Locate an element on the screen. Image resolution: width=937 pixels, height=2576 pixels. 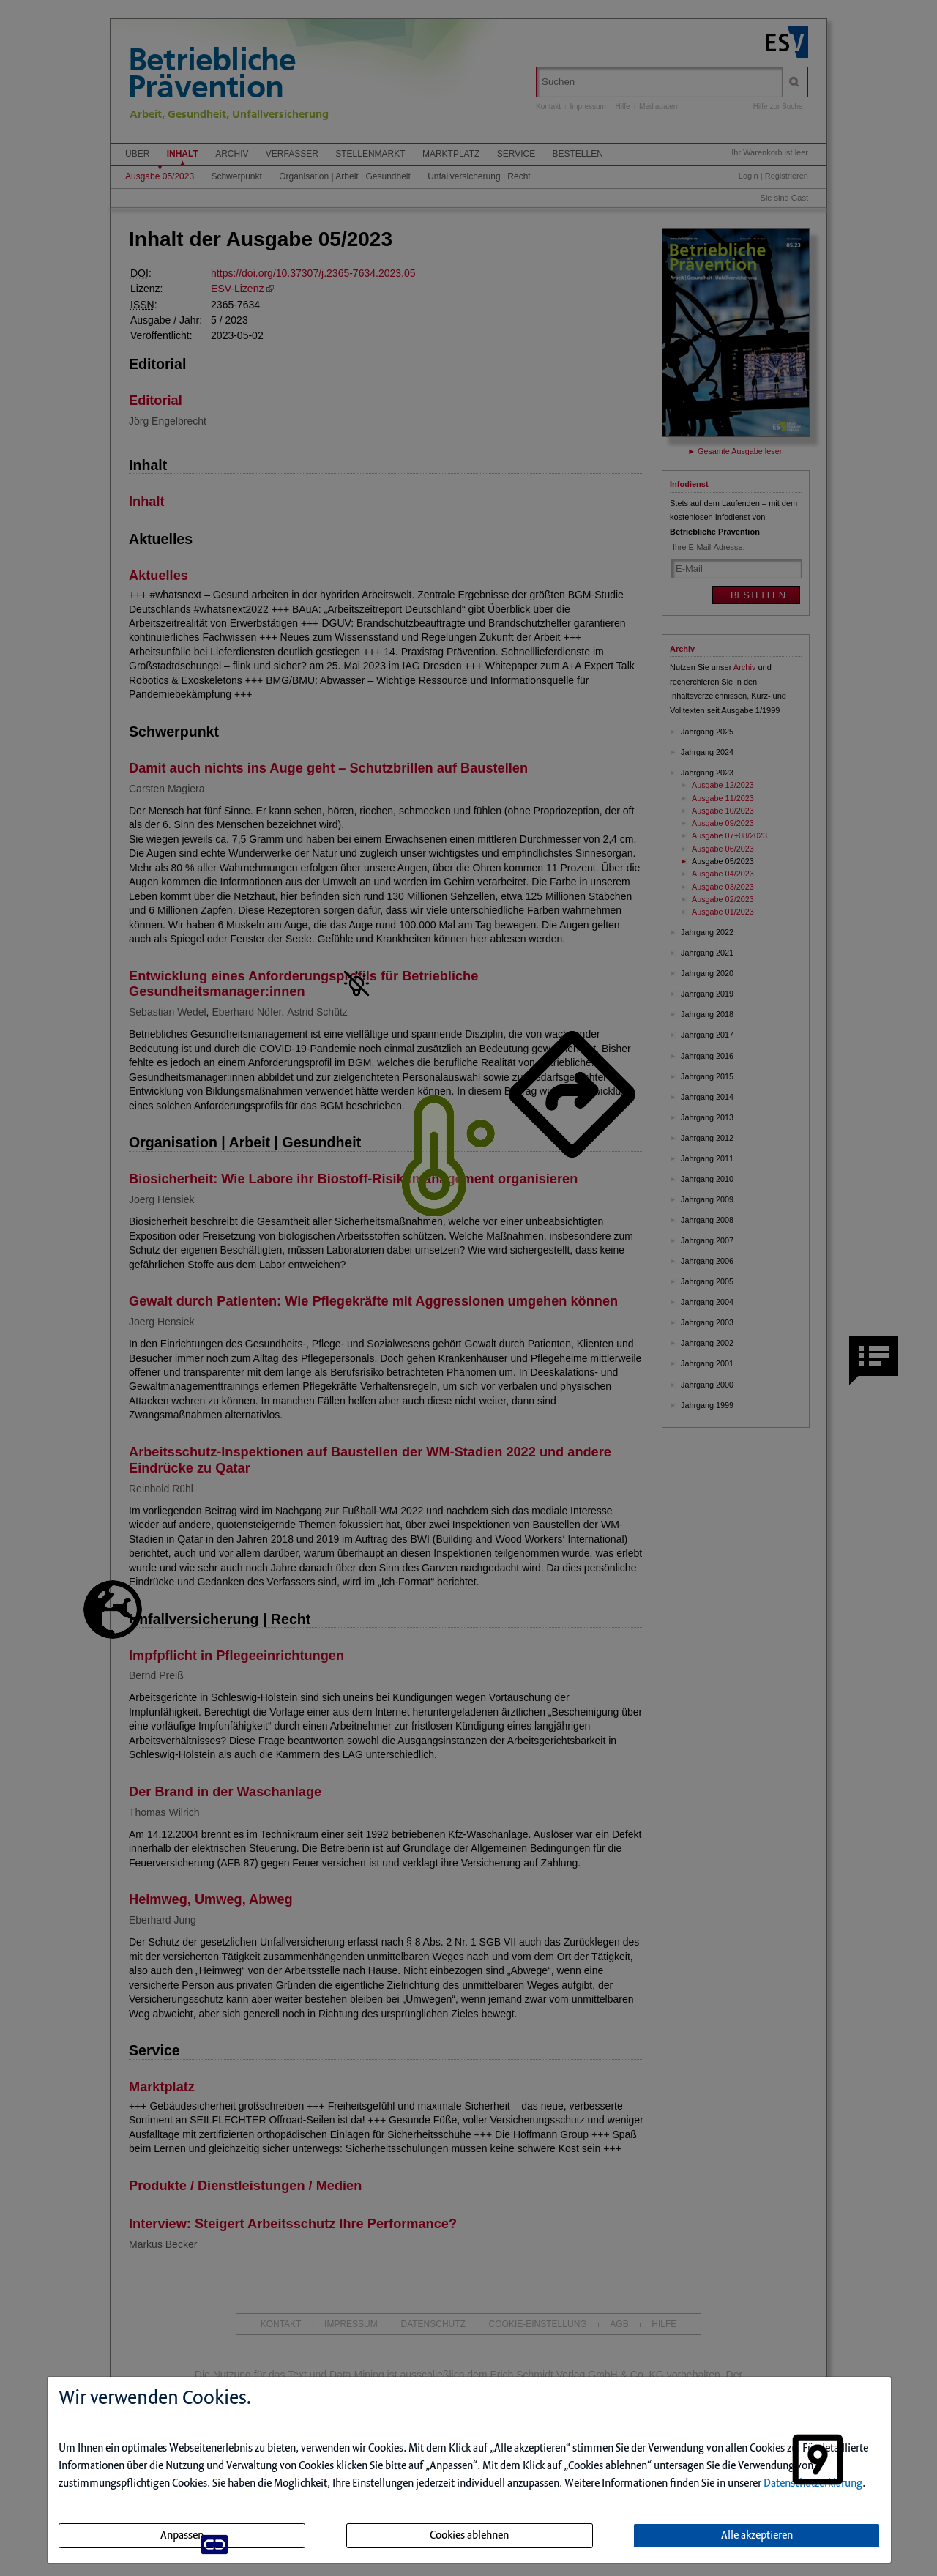
view current temperature is located at coordinates (438, 1155).